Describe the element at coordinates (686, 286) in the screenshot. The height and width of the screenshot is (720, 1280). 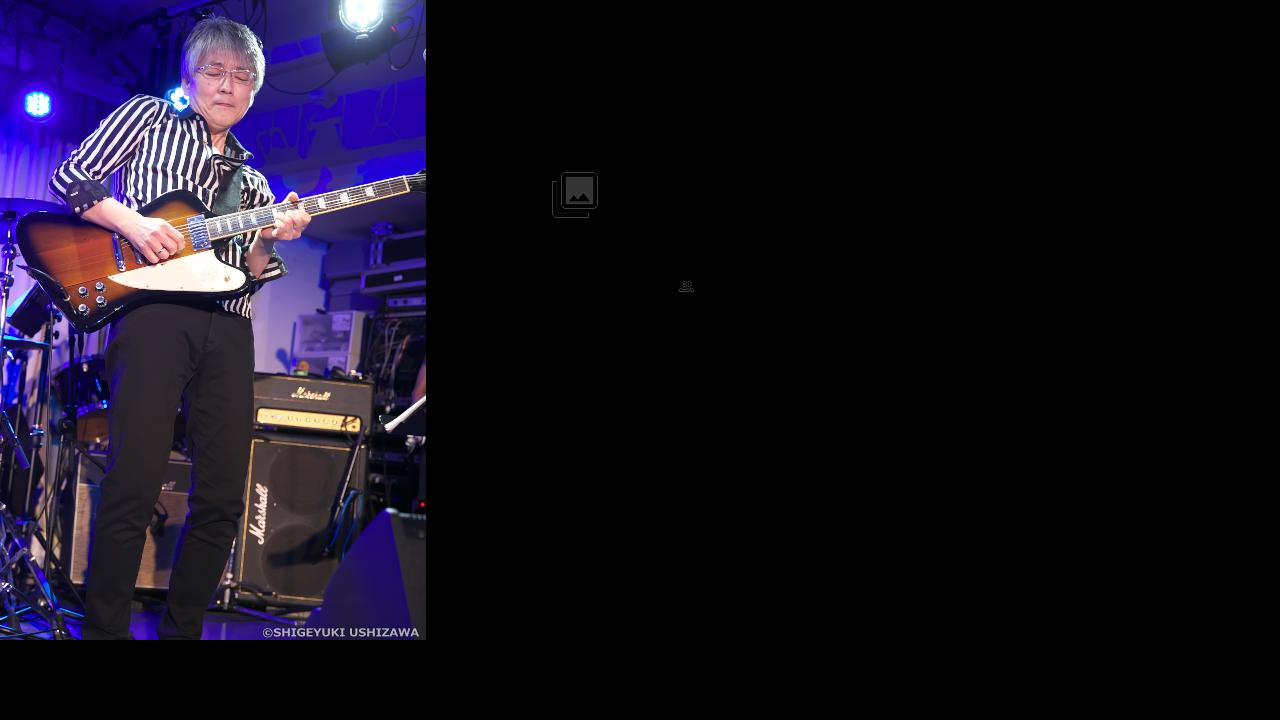
I see `view contacts or people list` at that location.